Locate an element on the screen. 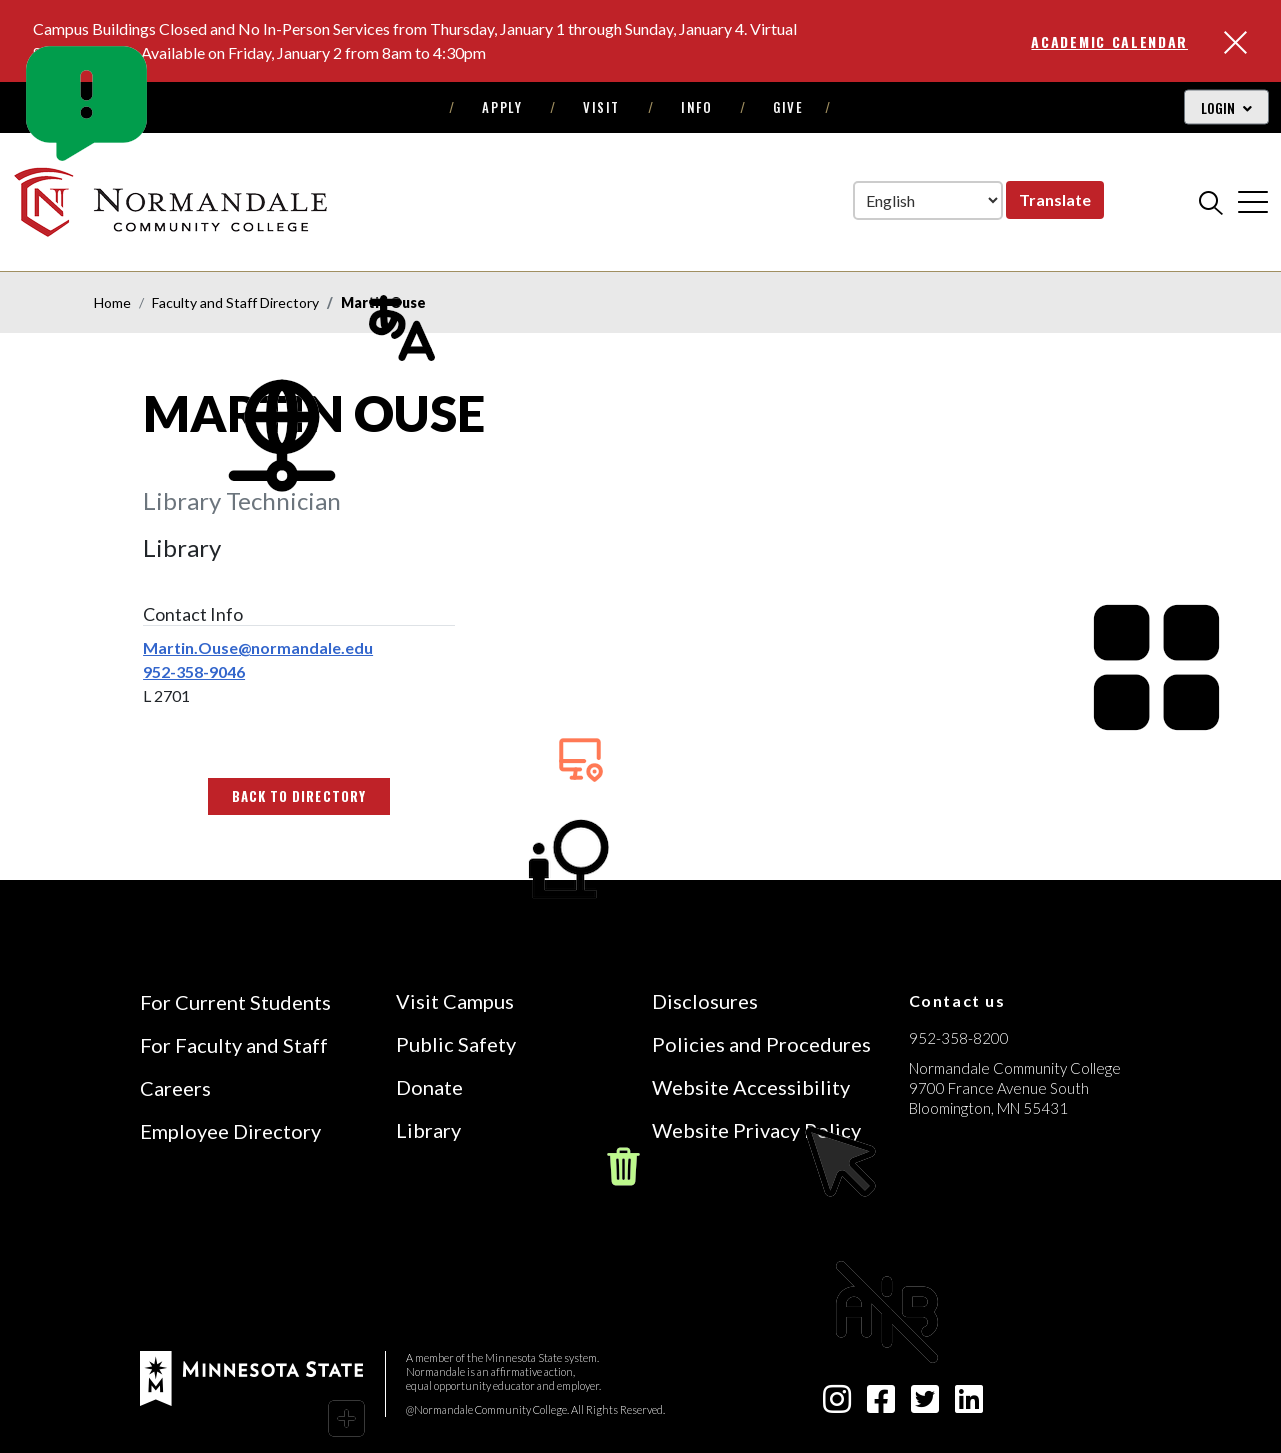 The width and height of the screenshot is (1281, 1453). disable a/b testing mode is located at coordinates (887, 1312).